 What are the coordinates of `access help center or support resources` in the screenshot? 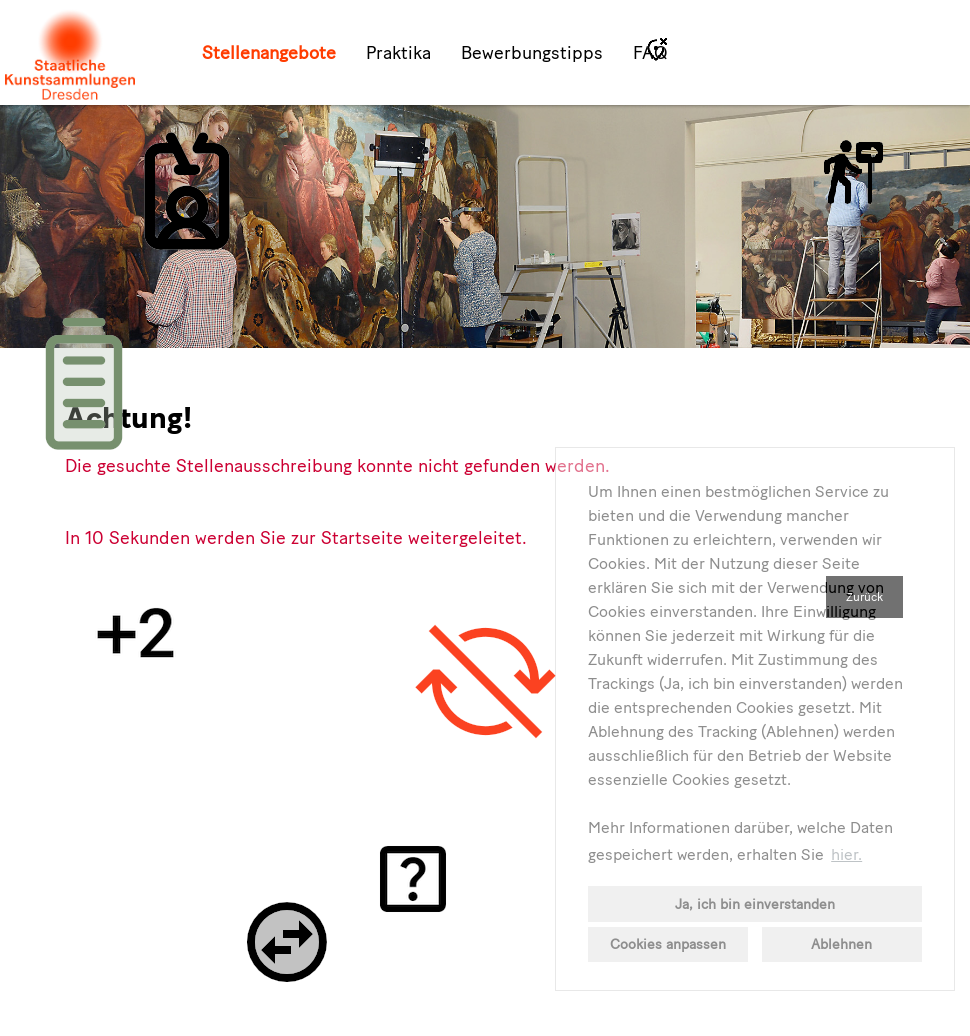 It's located at (413, 879).